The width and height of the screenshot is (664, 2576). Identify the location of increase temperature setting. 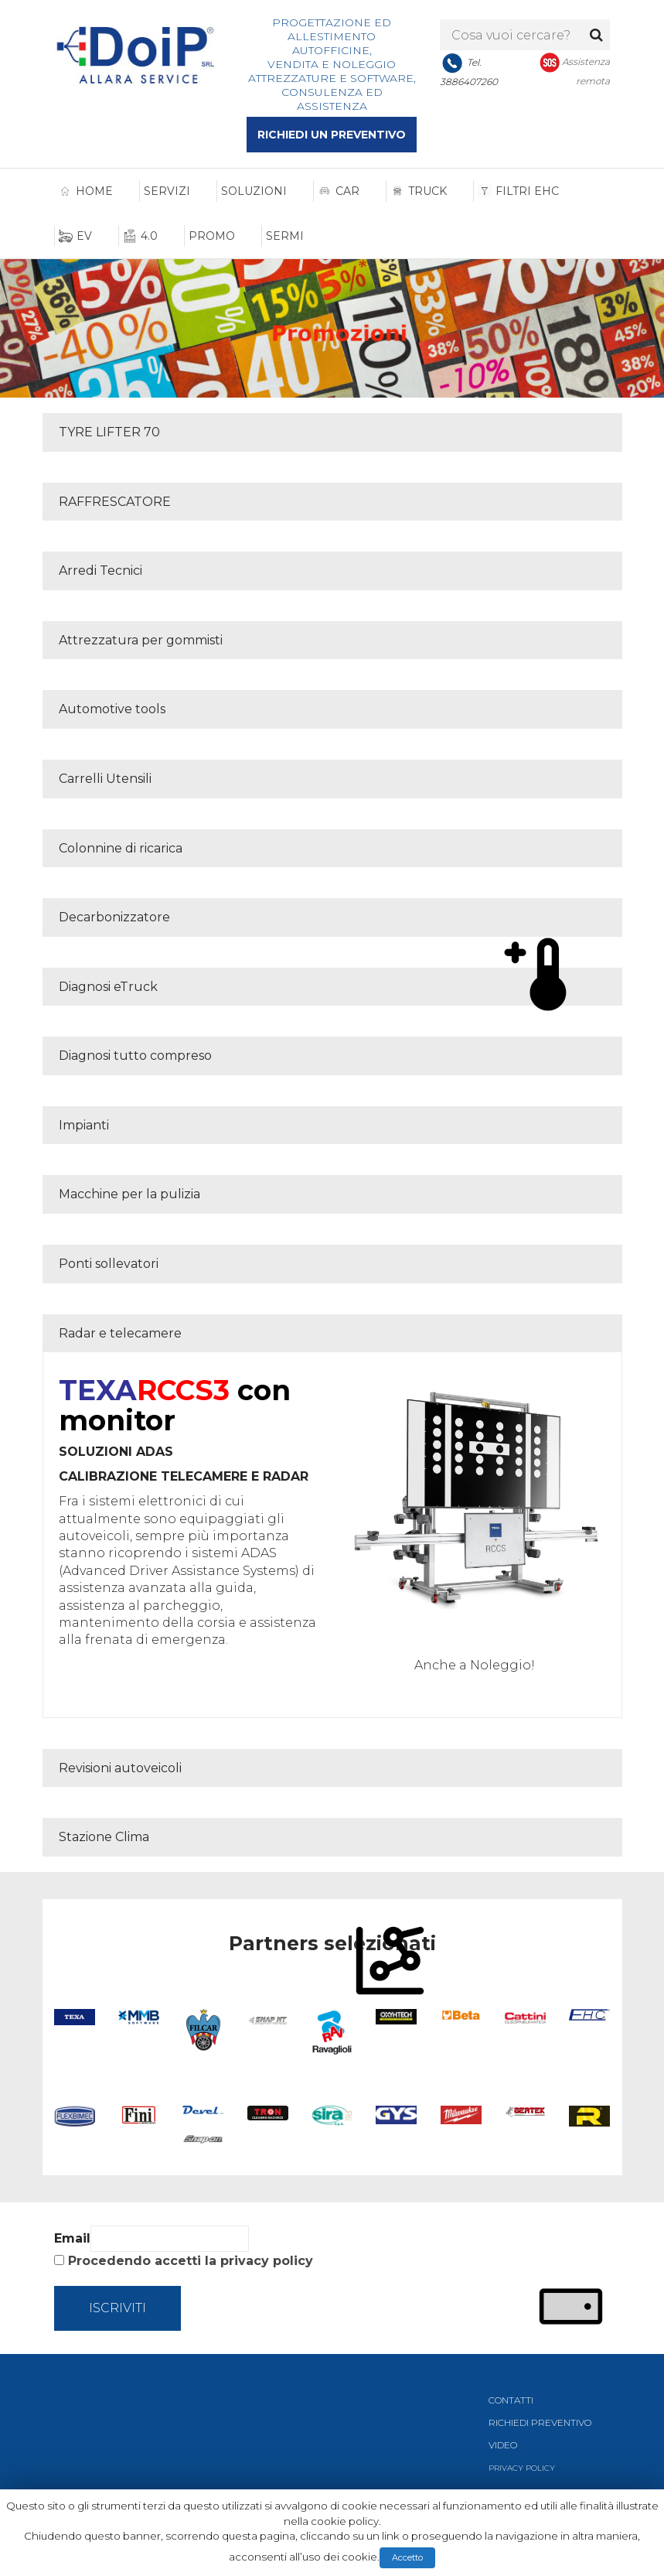
(540, 974).